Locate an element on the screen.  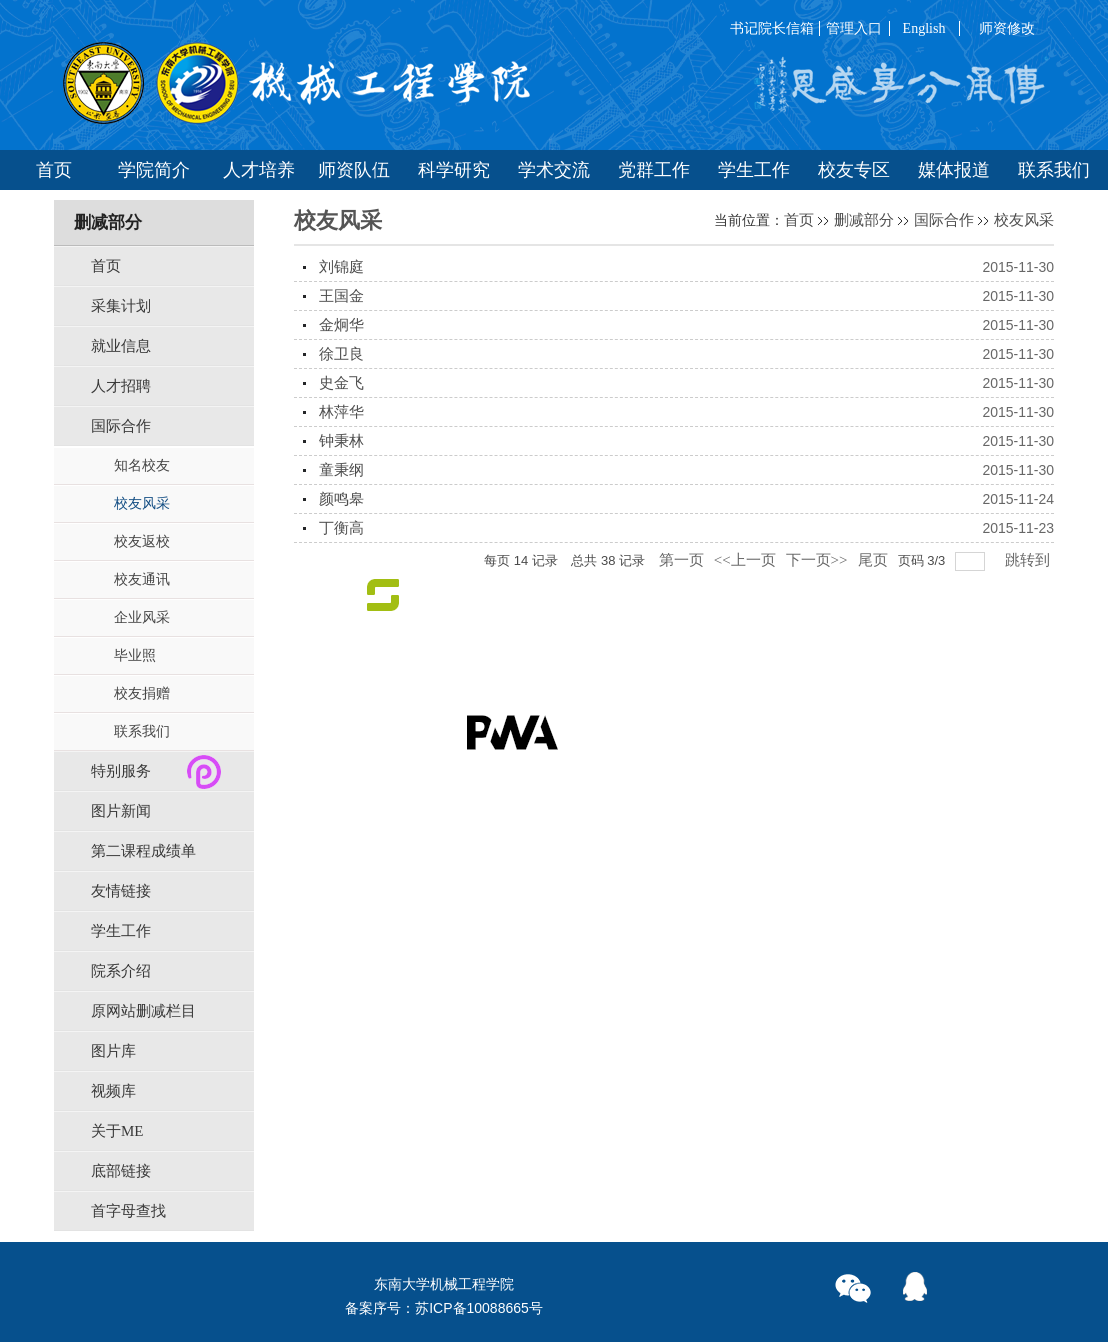
progressive web app logo is located at coordinates (512, 732).